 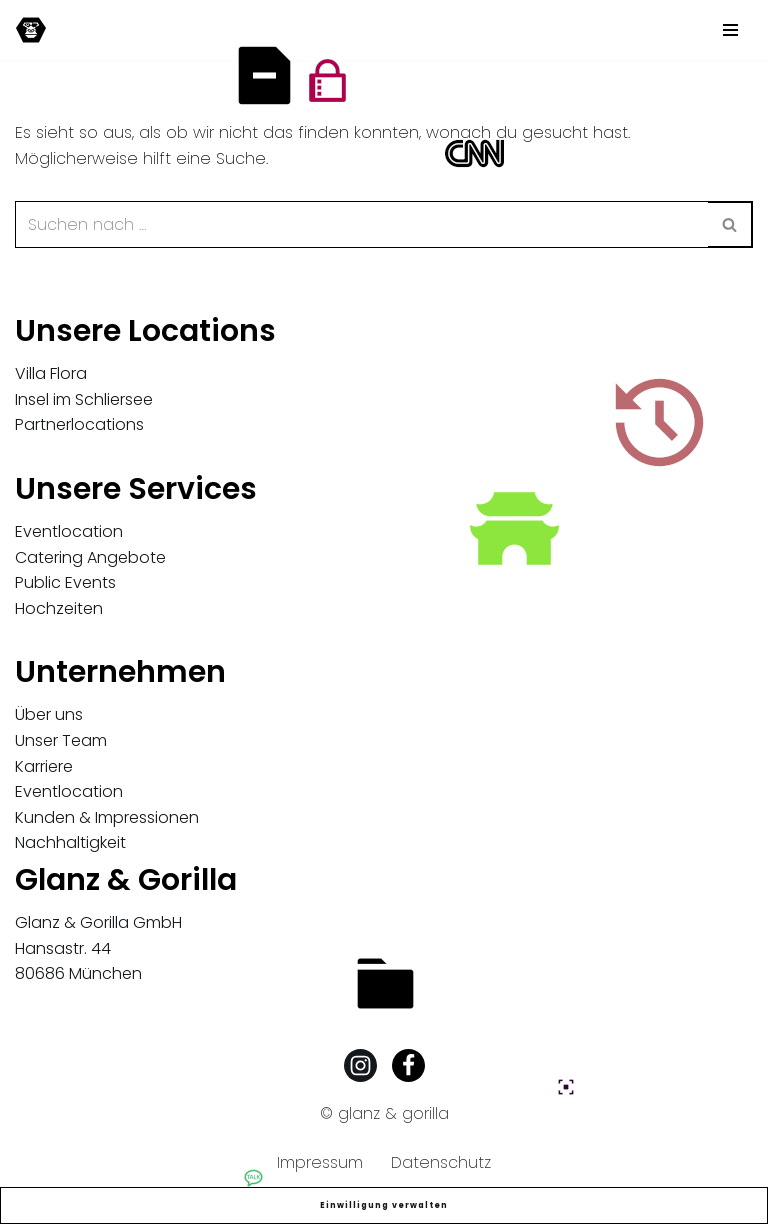 I want to click on open the CNN news app, so click(x=474, y=153).